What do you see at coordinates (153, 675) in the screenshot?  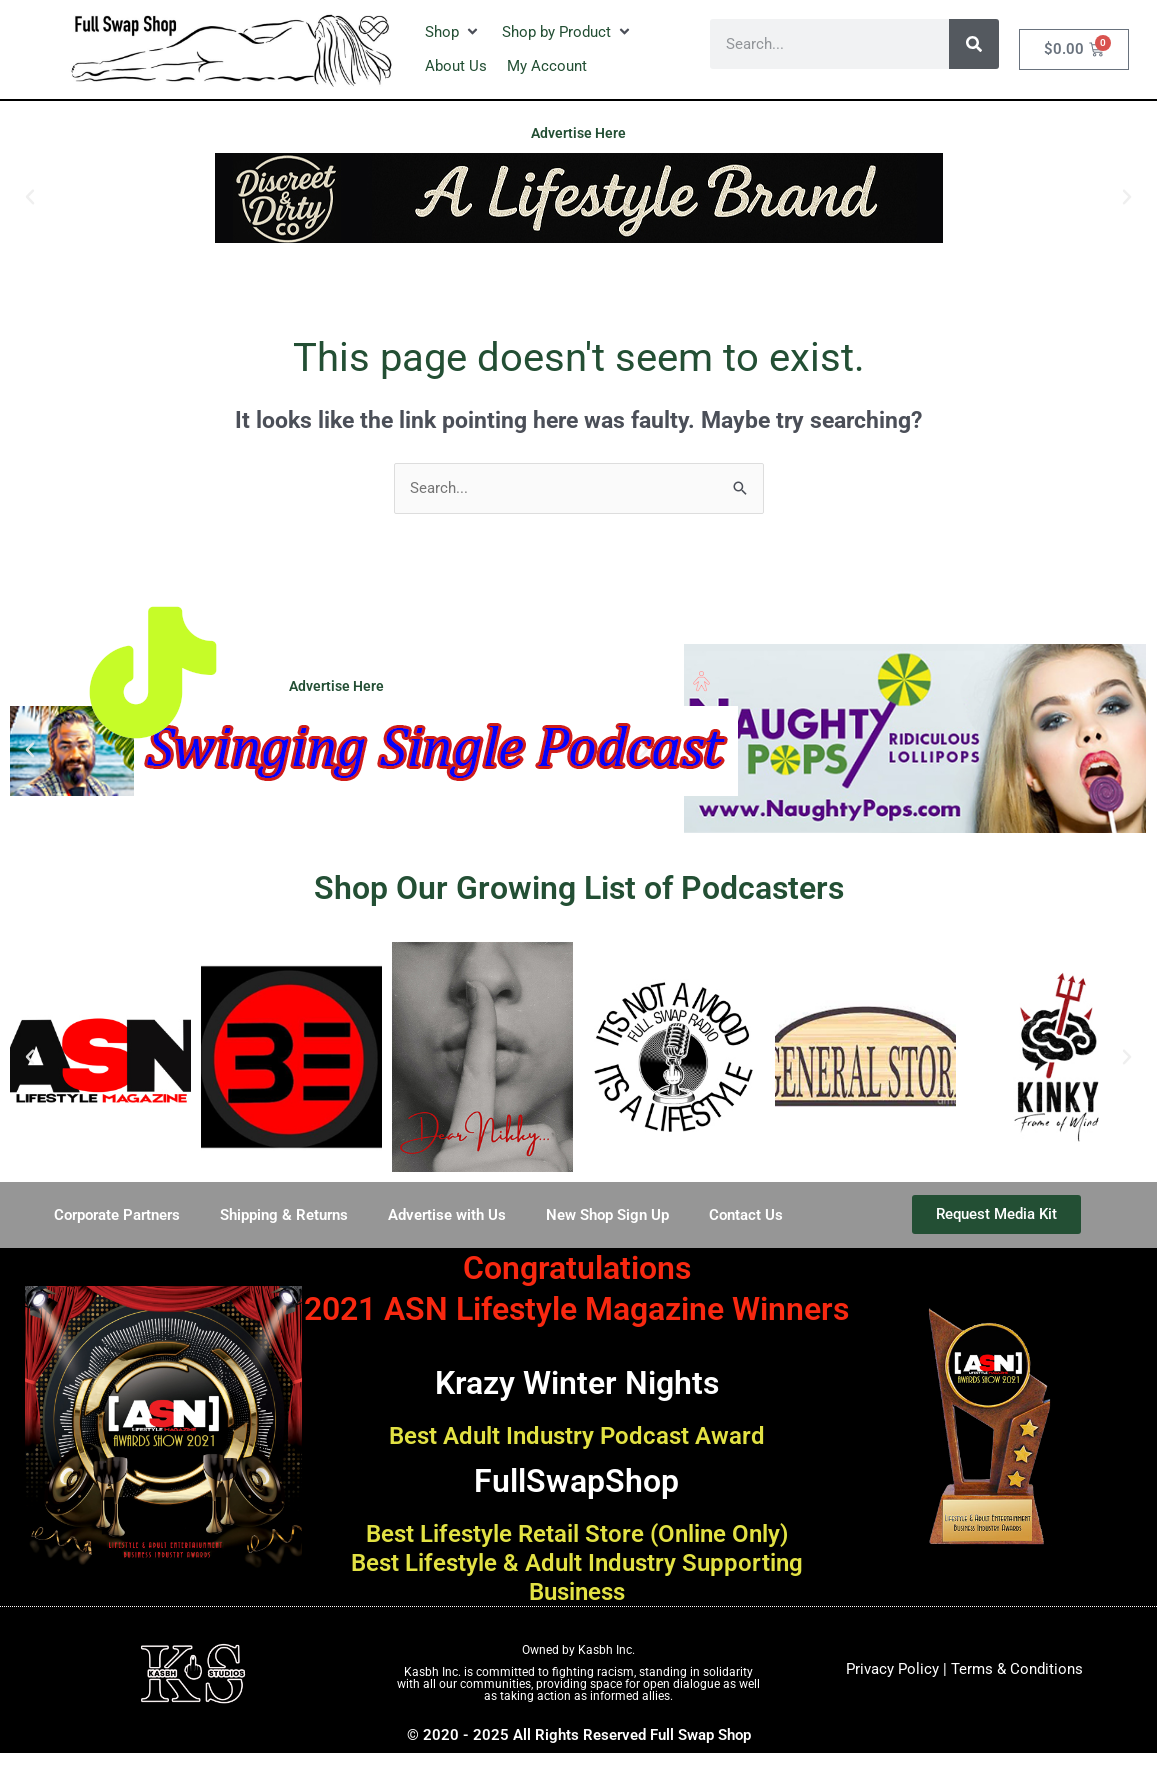 I see `open the TikTok app` at bounding box center [153, 675].